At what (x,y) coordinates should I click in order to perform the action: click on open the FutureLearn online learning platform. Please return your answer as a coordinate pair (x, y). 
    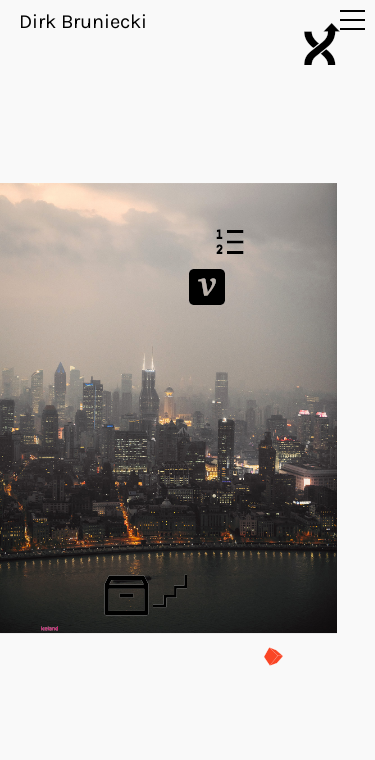
    Looking at the image, I should click on (170, 591).